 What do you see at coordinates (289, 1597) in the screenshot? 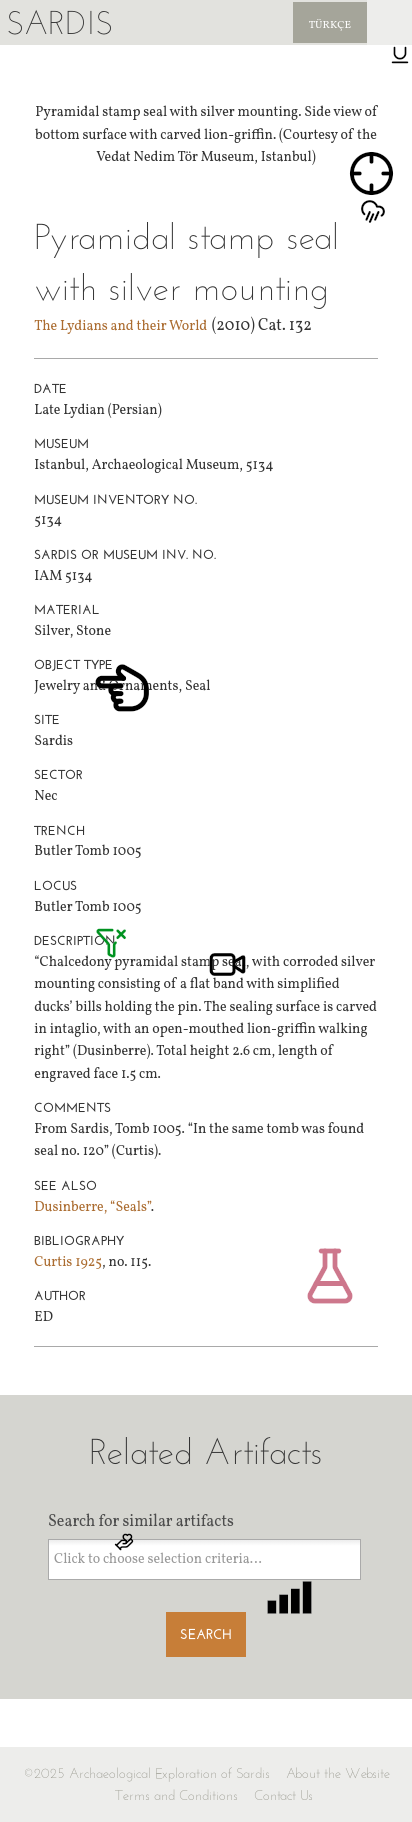
I see `indicates cellular network signal strength` at bounding box center [289, 1597].